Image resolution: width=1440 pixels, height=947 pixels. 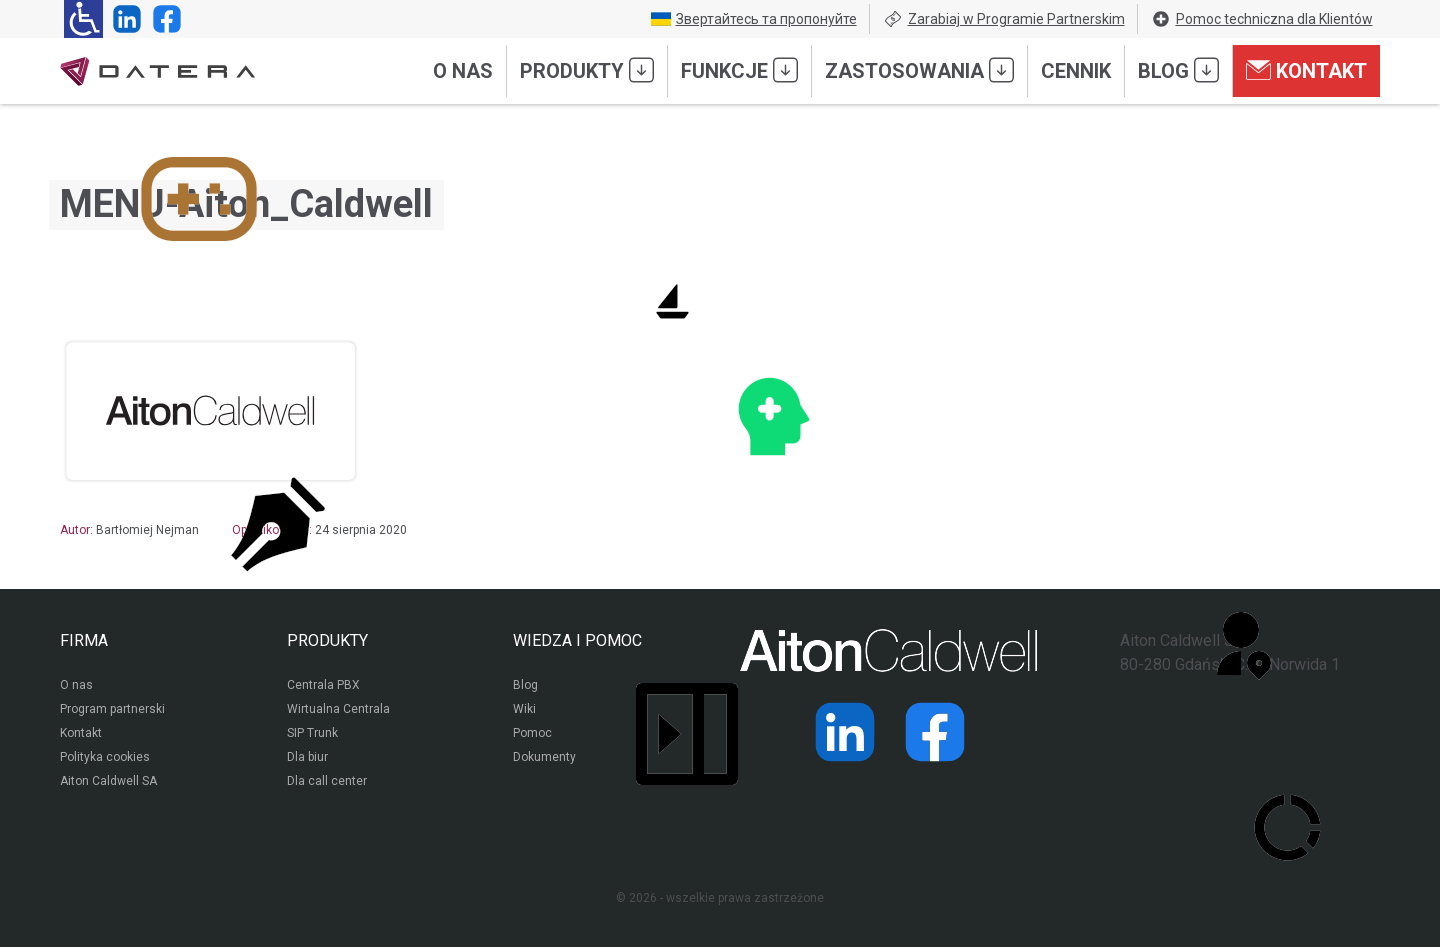 What do you see at coordinates (672, 301) in the screenshot?
I see `view nearby marina or sailing destinations` at bounding box center [672, 301].